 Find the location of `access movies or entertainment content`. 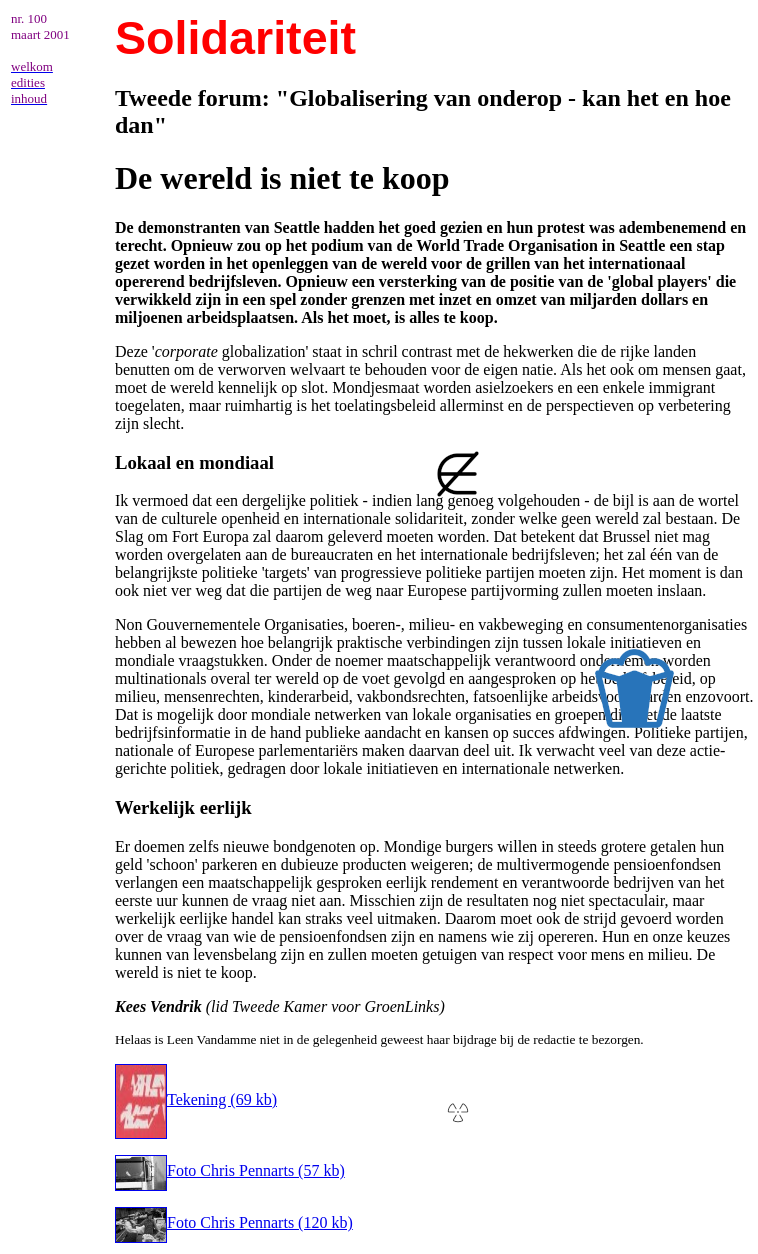

access movies or entertainment content is located at coordinates (634, 691).